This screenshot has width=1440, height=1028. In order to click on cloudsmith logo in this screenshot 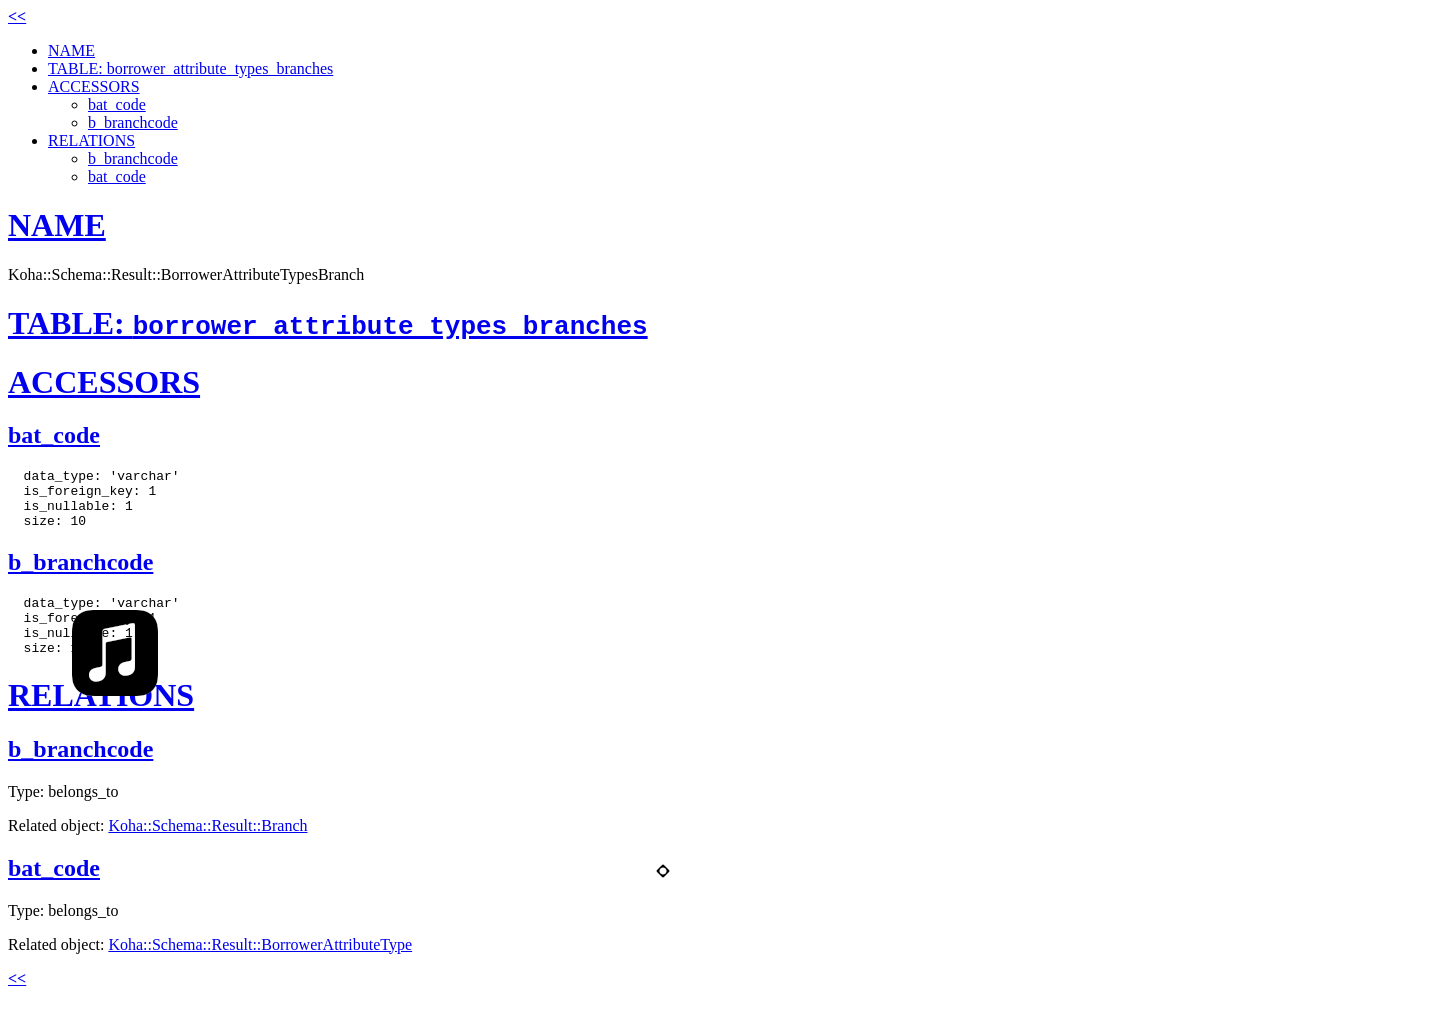, I will do `click(663, 871)`.